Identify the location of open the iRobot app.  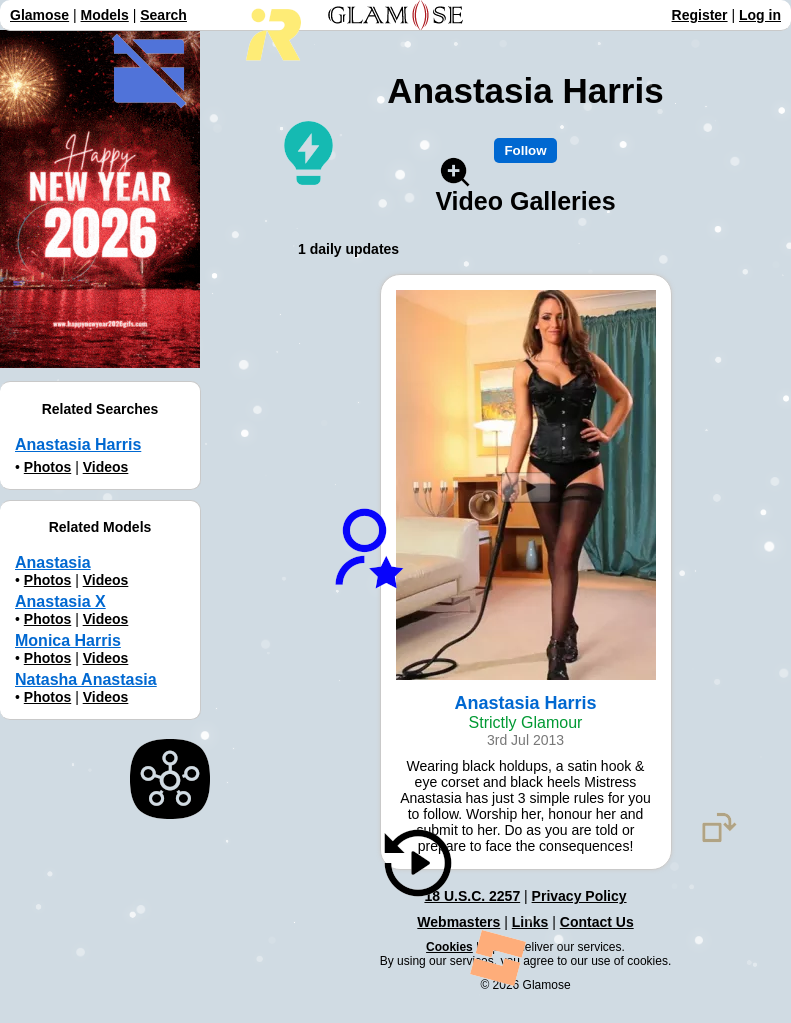
(273, 34).